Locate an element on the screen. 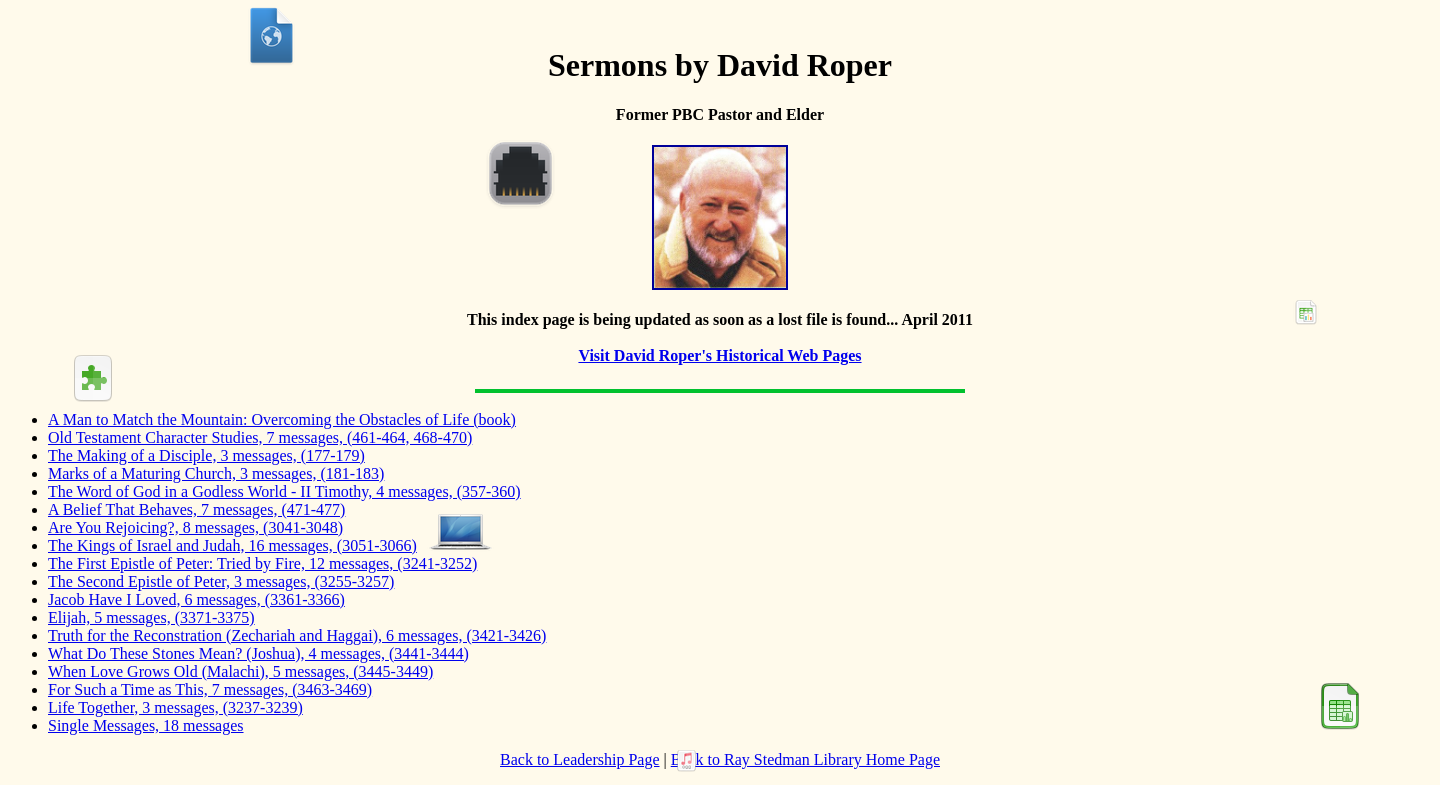 The image size is (1440, 785). configure DSL network connection settings is located at coordinates (520, 174).